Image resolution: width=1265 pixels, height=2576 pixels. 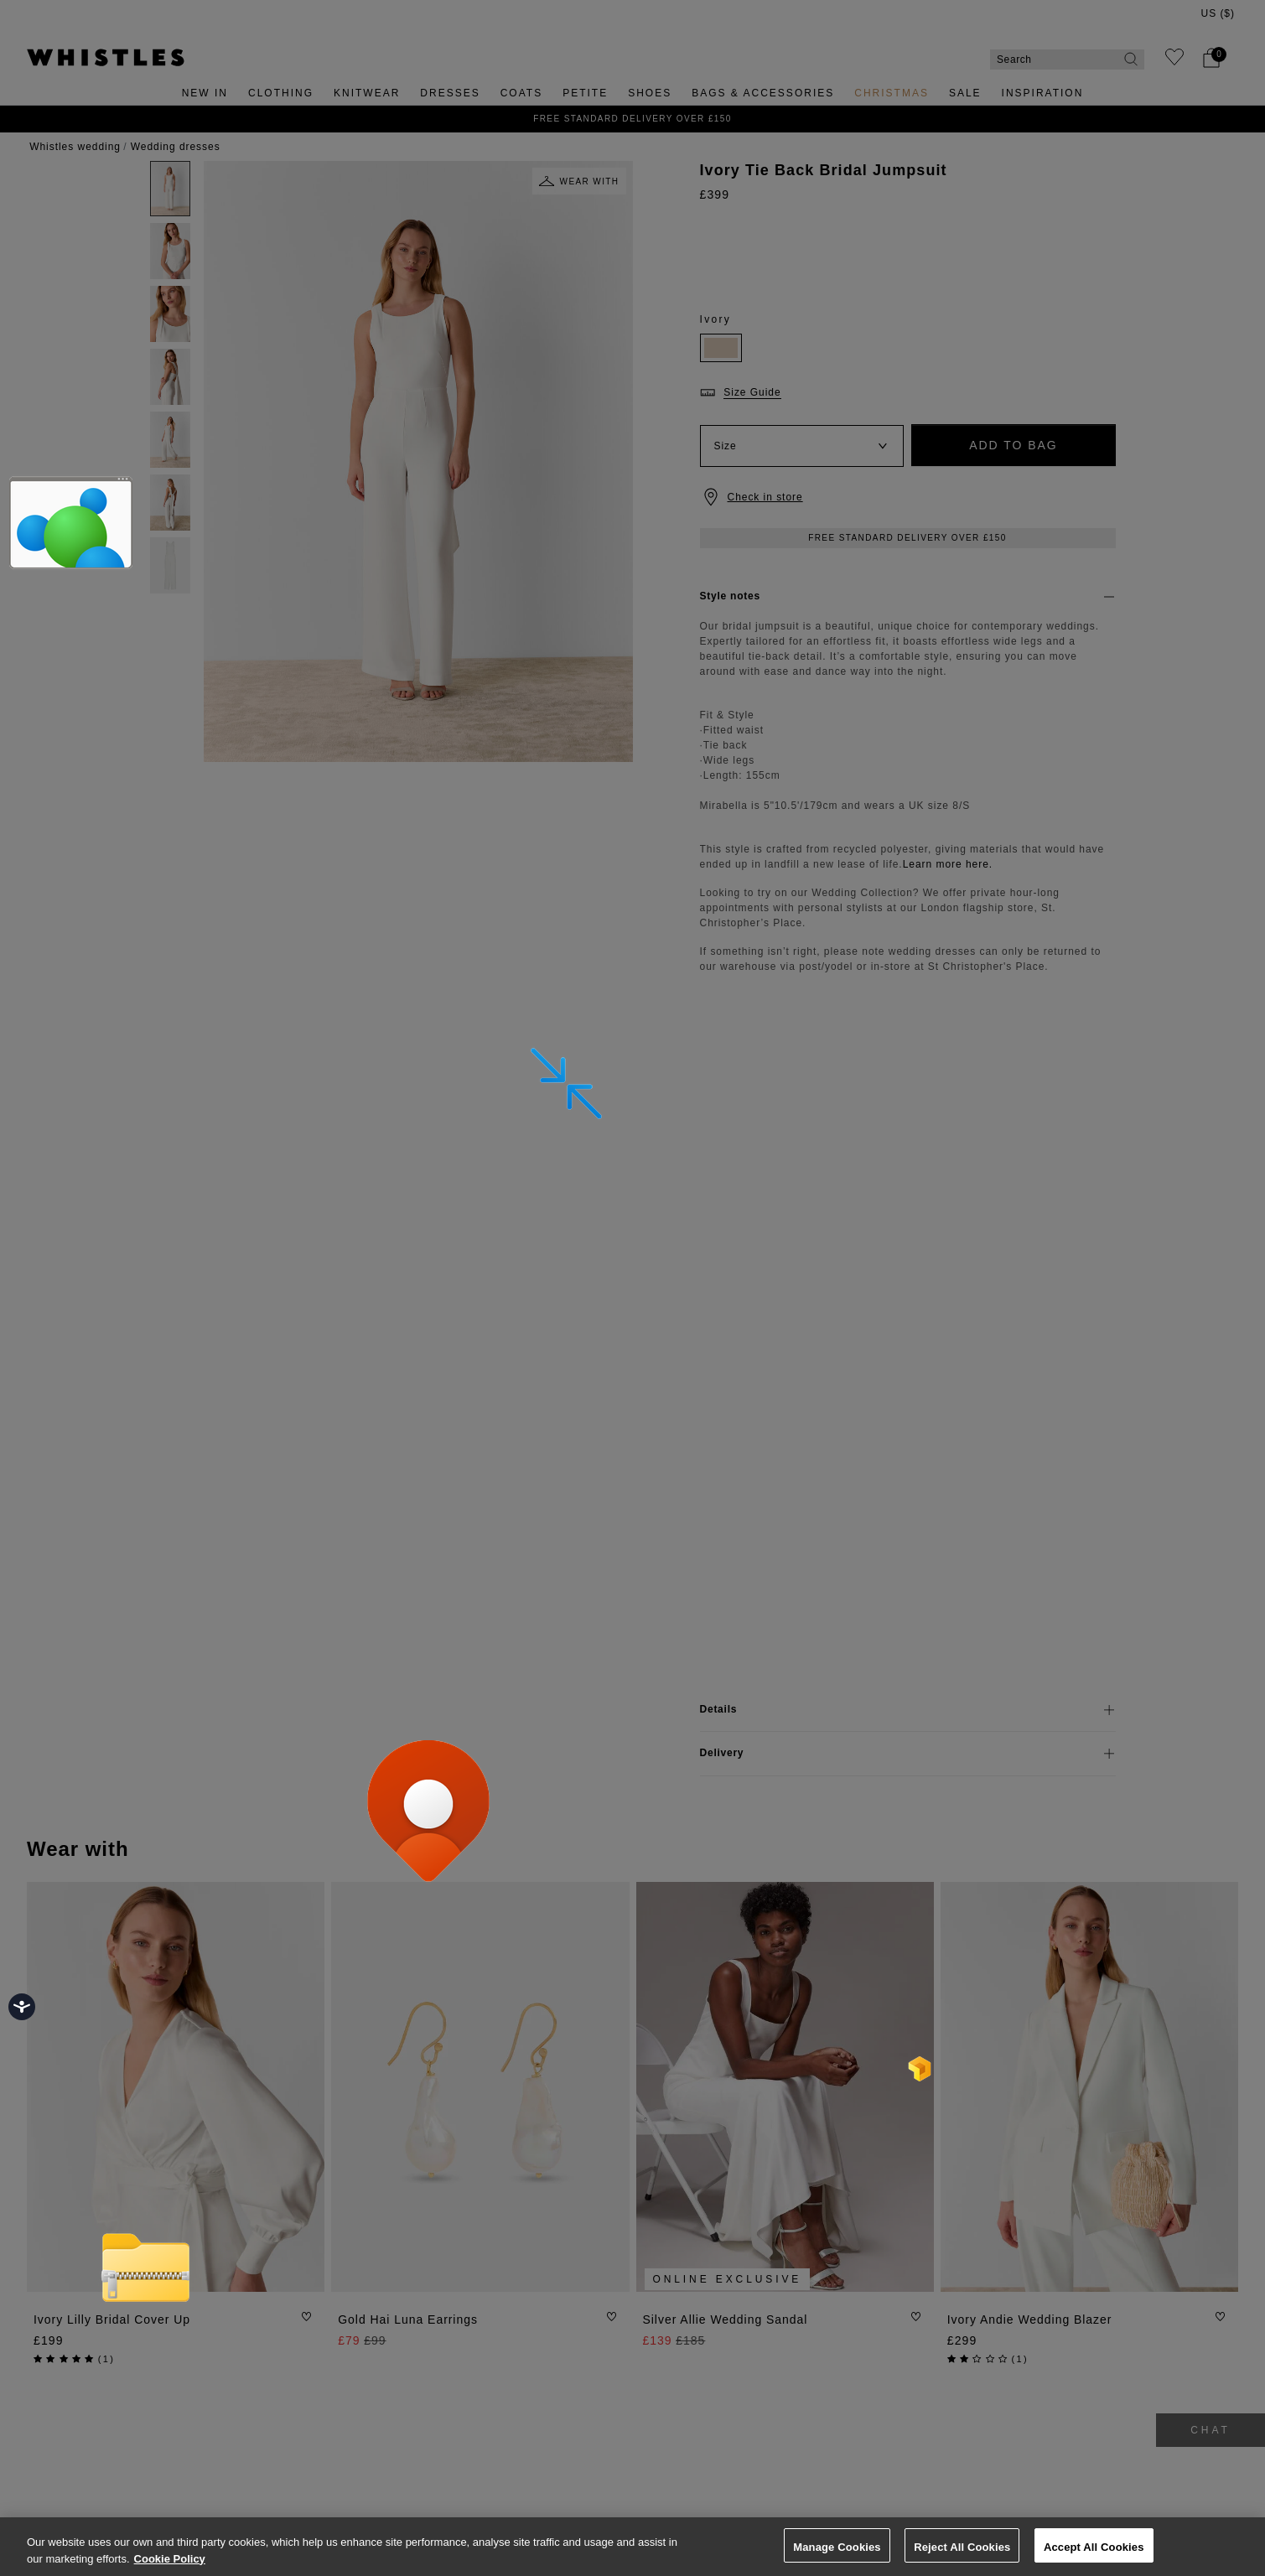 What do you see at coordinates (70, 522) in the screenshot?
I see `open windows homegroup settings` at bounding box center [70, 522].